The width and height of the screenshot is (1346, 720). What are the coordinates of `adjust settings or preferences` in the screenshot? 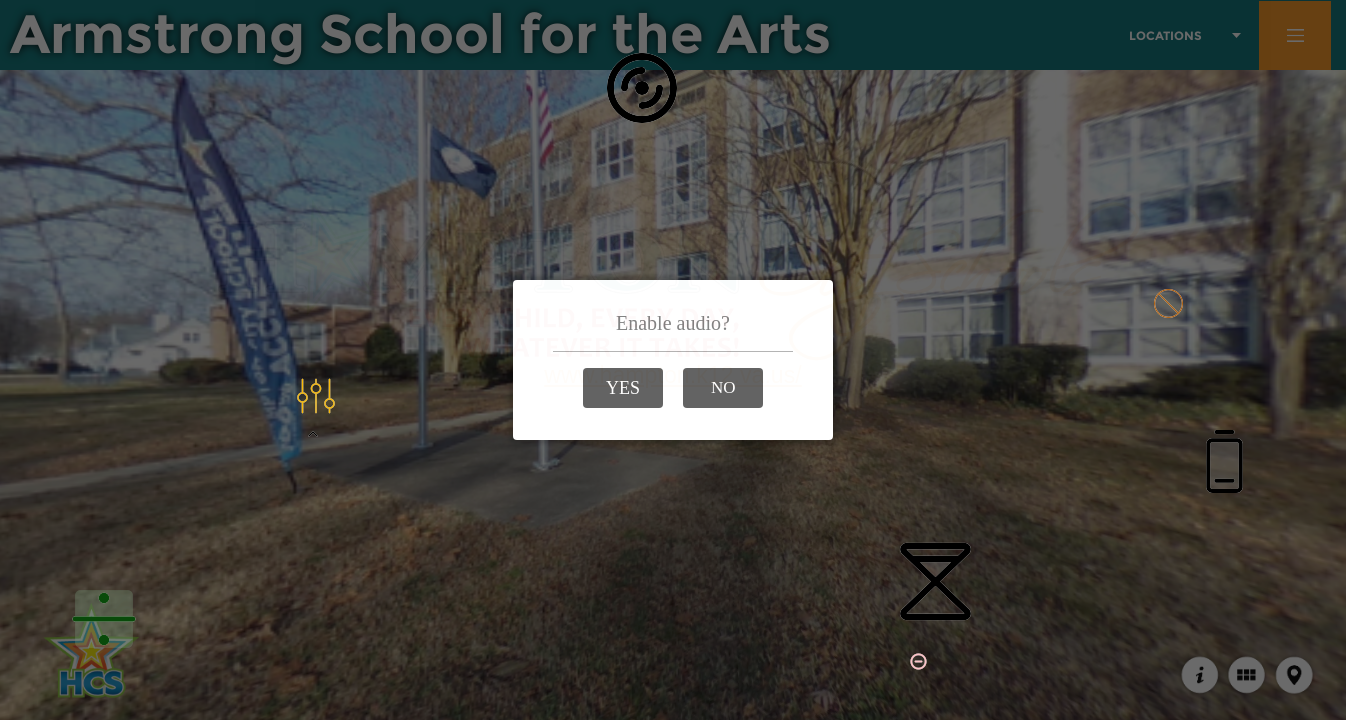 It's located at (316, 396).